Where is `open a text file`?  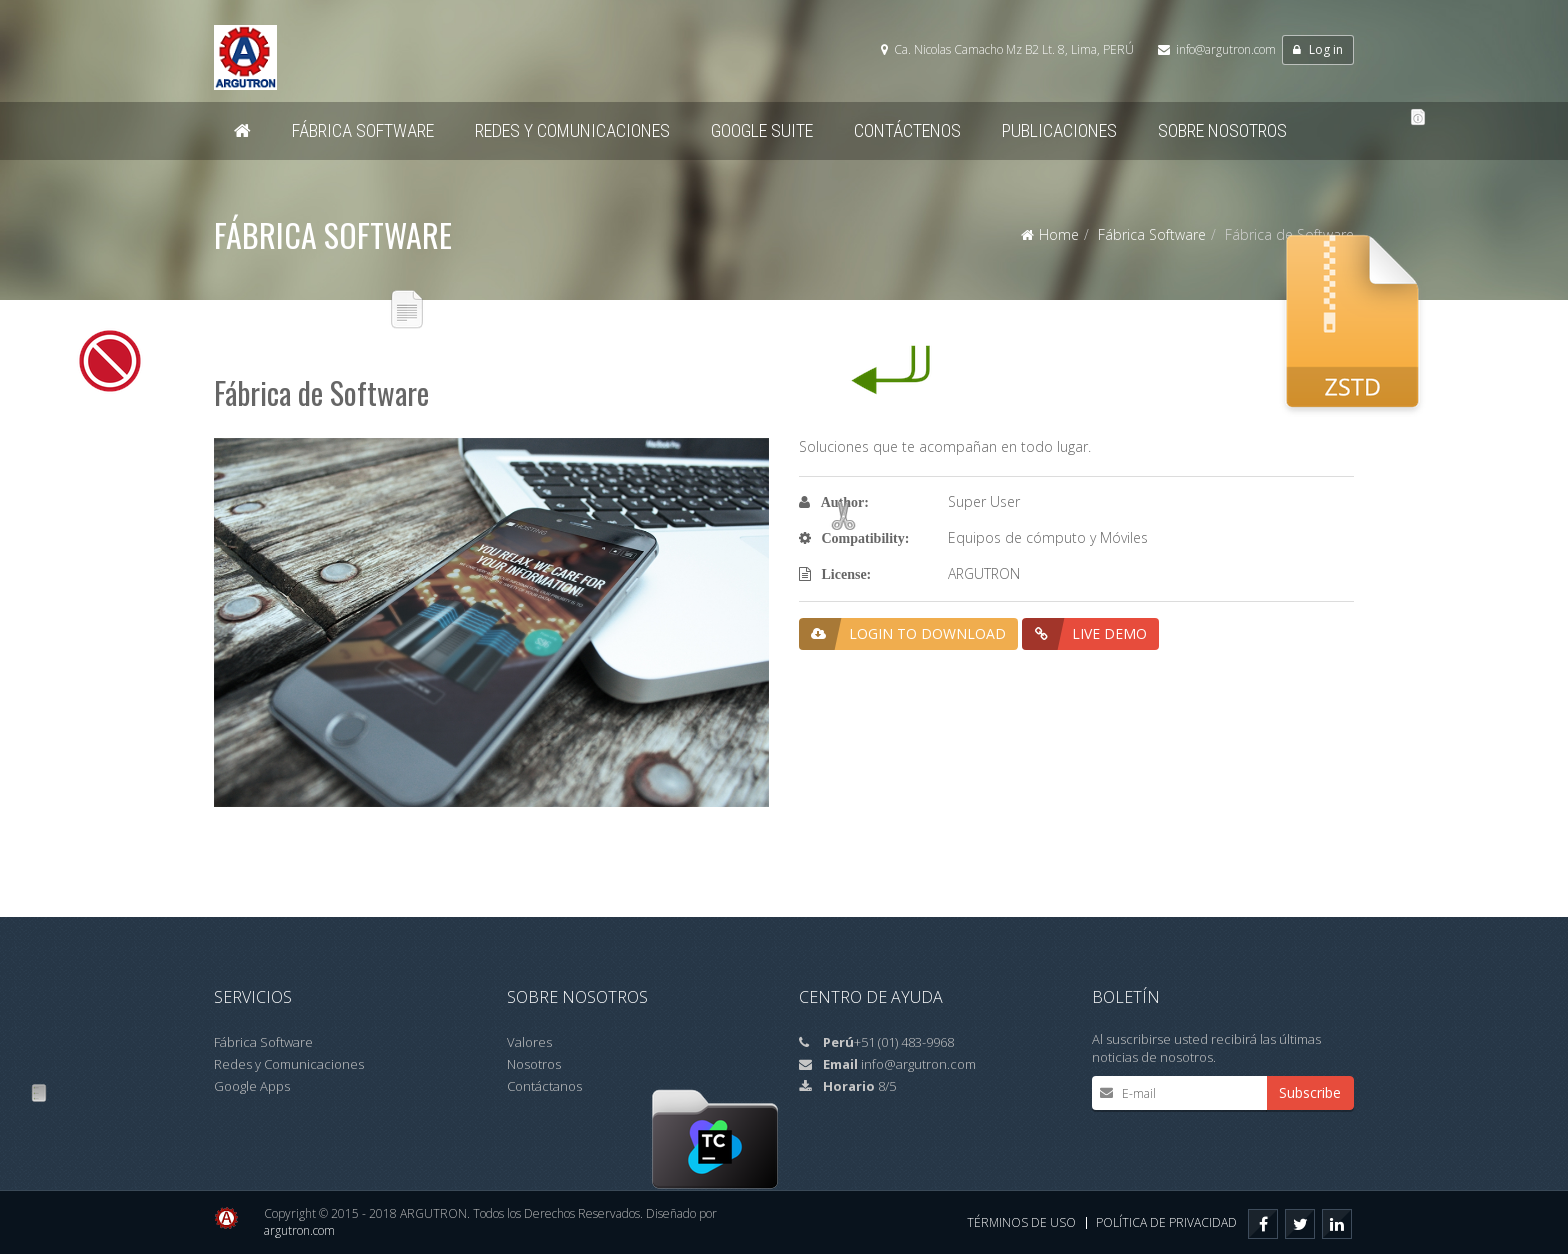
open a text file is located at coordinates (407, 309).